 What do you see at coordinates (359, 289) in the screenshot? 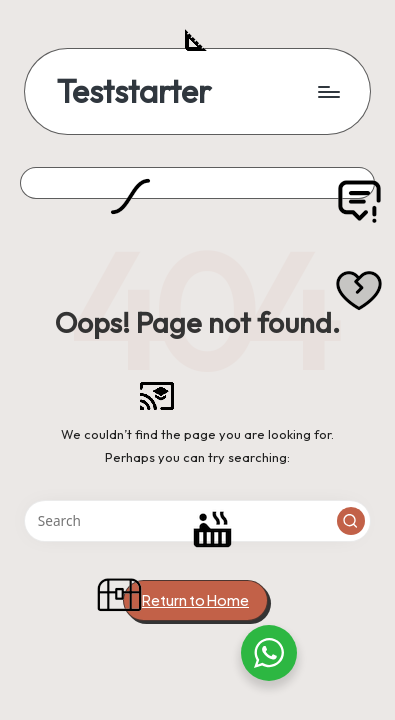
I see `unlike or remove from favorites` at bounding box center [359, 289].